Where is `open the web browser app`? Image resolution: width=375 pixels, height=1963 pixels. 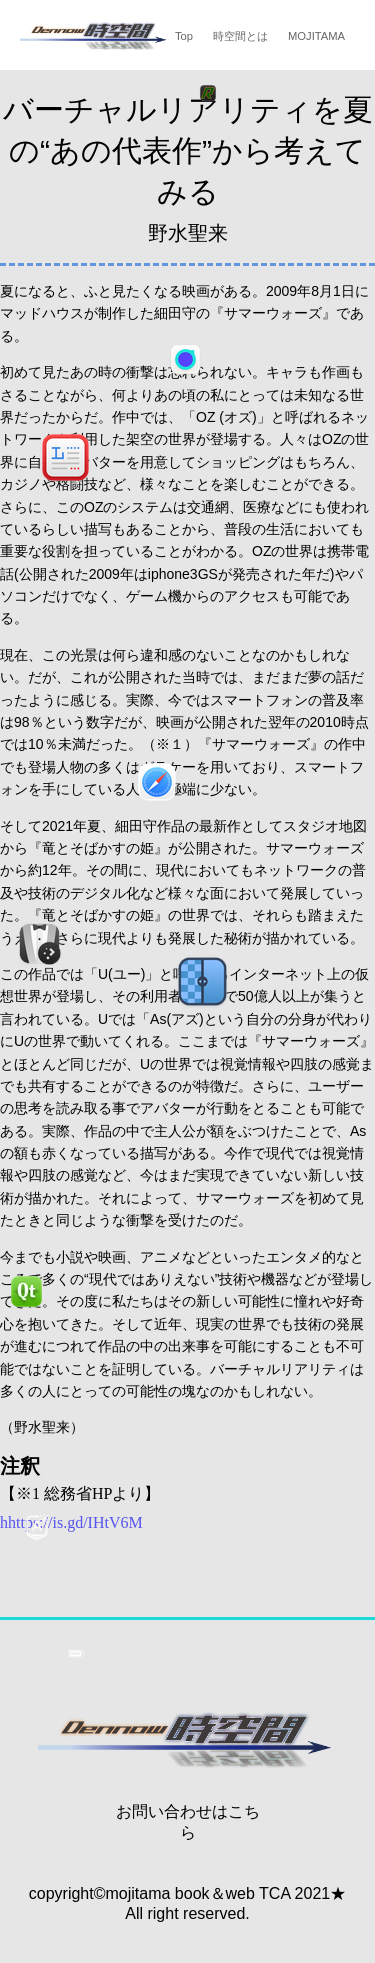
open the web browser app is located at coordinates (157, 782).